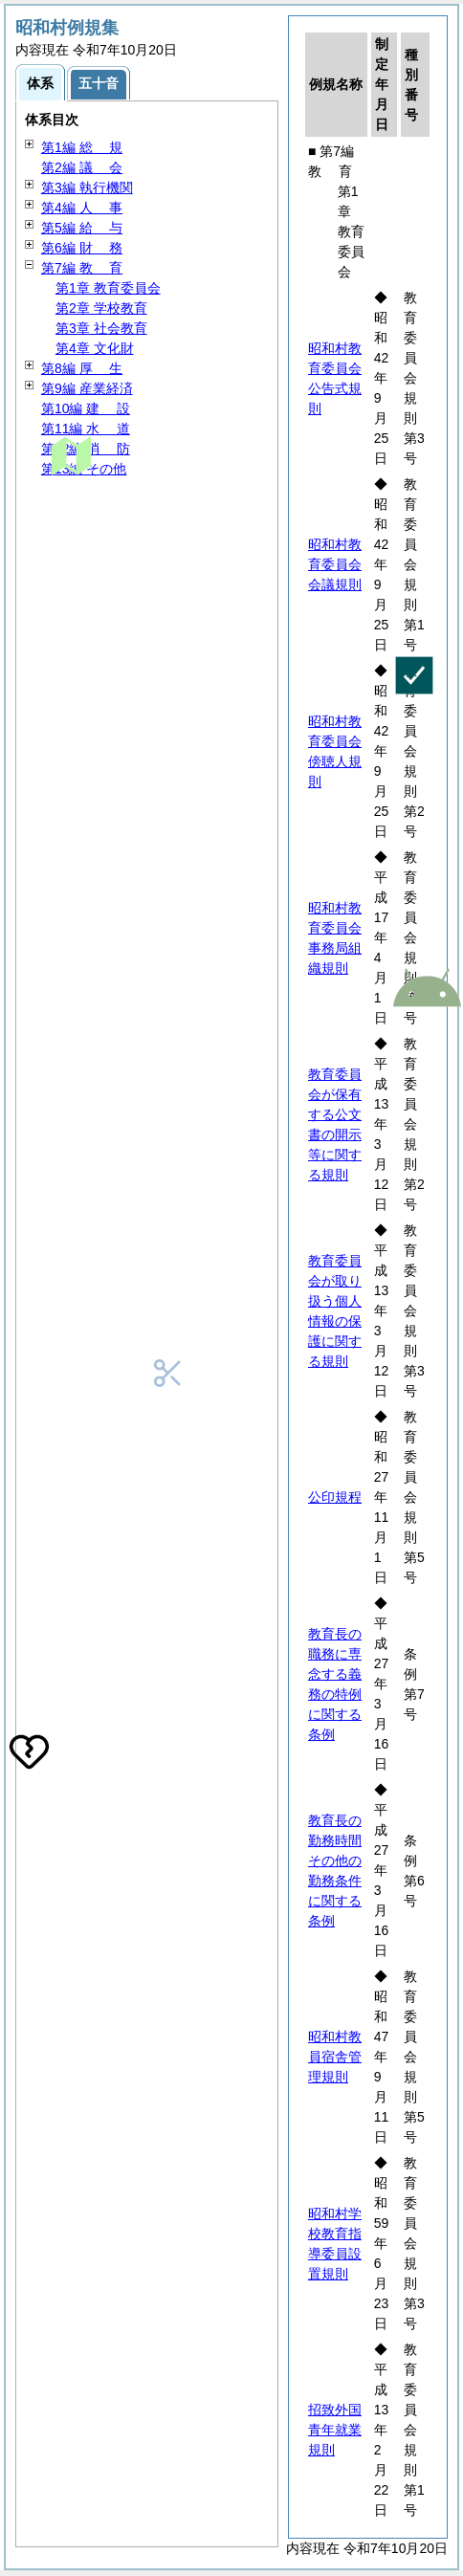 The height and width of the screenshot is (2576, 463). Describe the element at coordinates (29, 1750) in the screenshot. I see `unlike or remove from favorites` at that location.